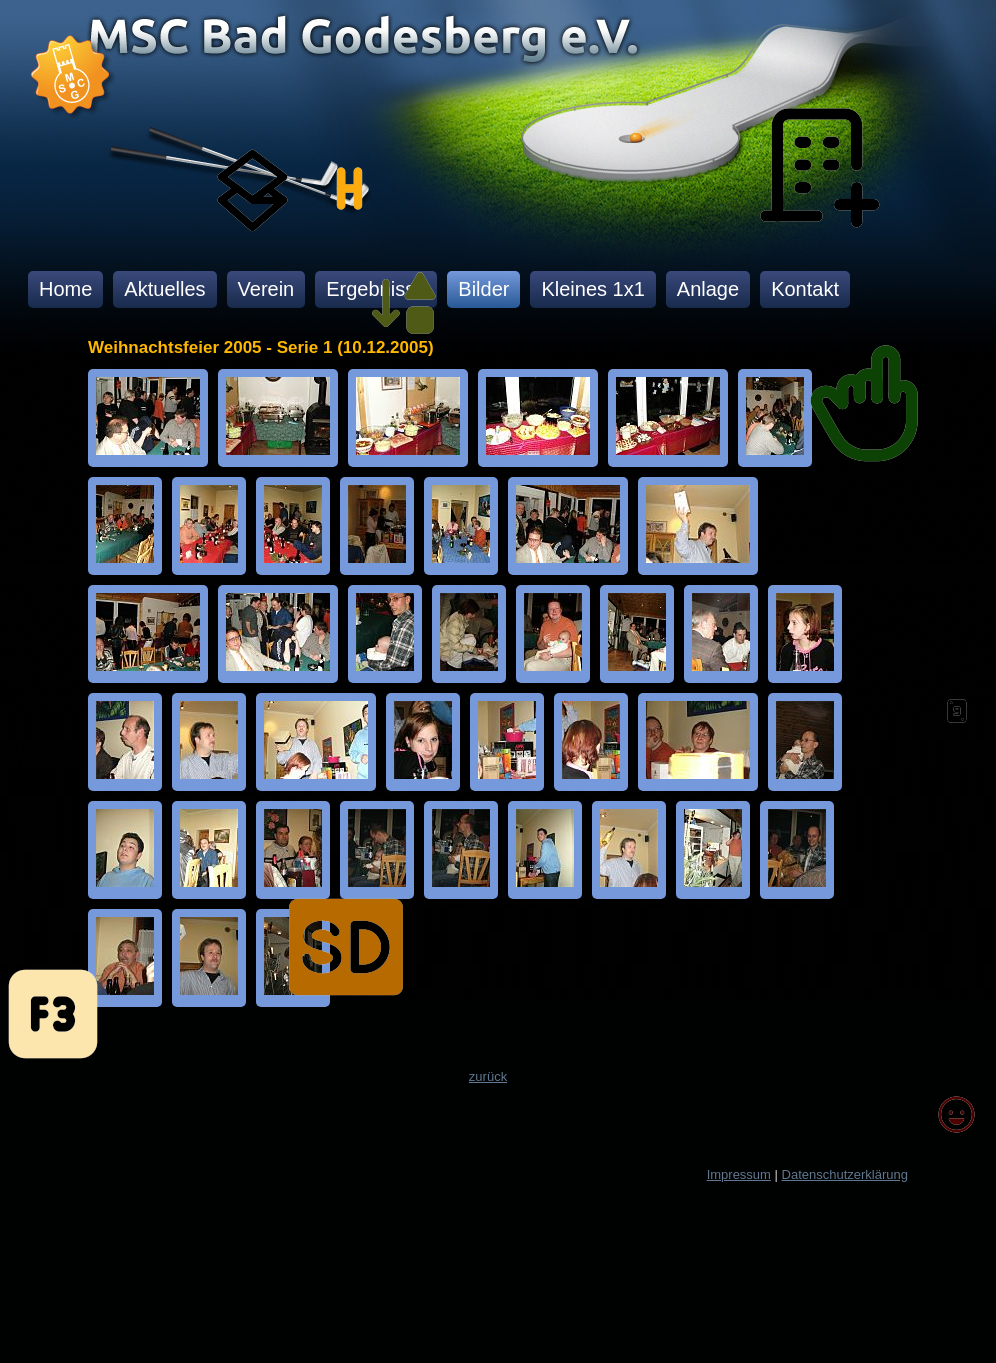 The image size is (996, 1363). What do you see at coordinates (957, 711) in the screenshot?
I see `play the 9 card in a card game` at bounding box center [957, 711].